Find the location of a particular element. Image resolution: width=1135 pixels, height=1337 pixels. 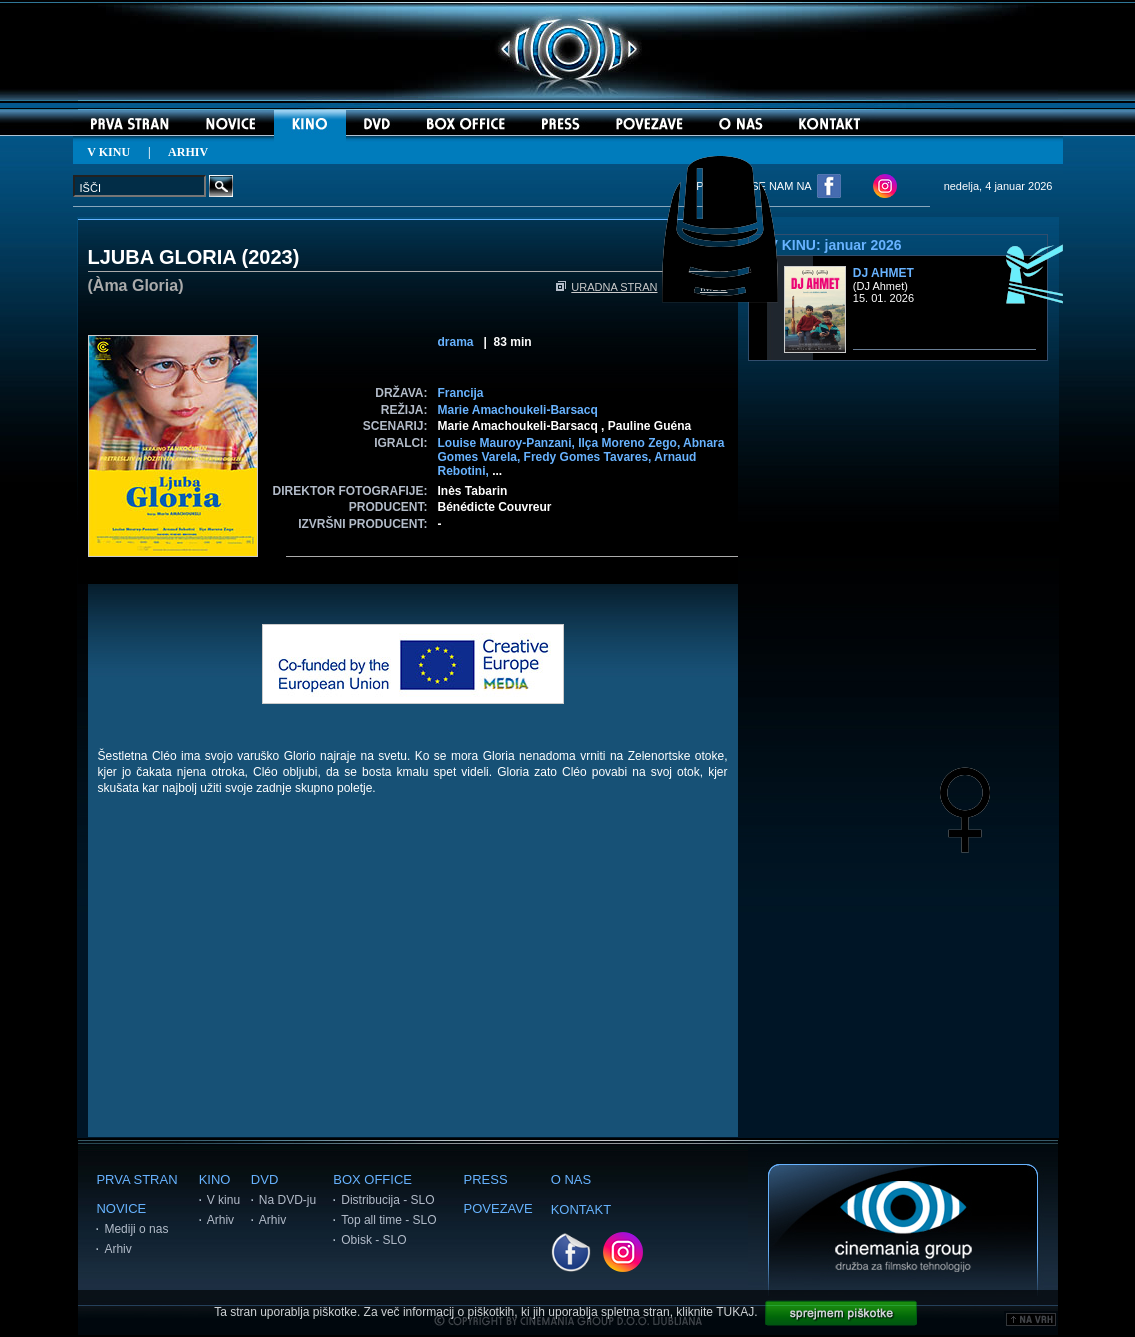

lock picking skill or ability in a game is located at coordinates (1033, 274).